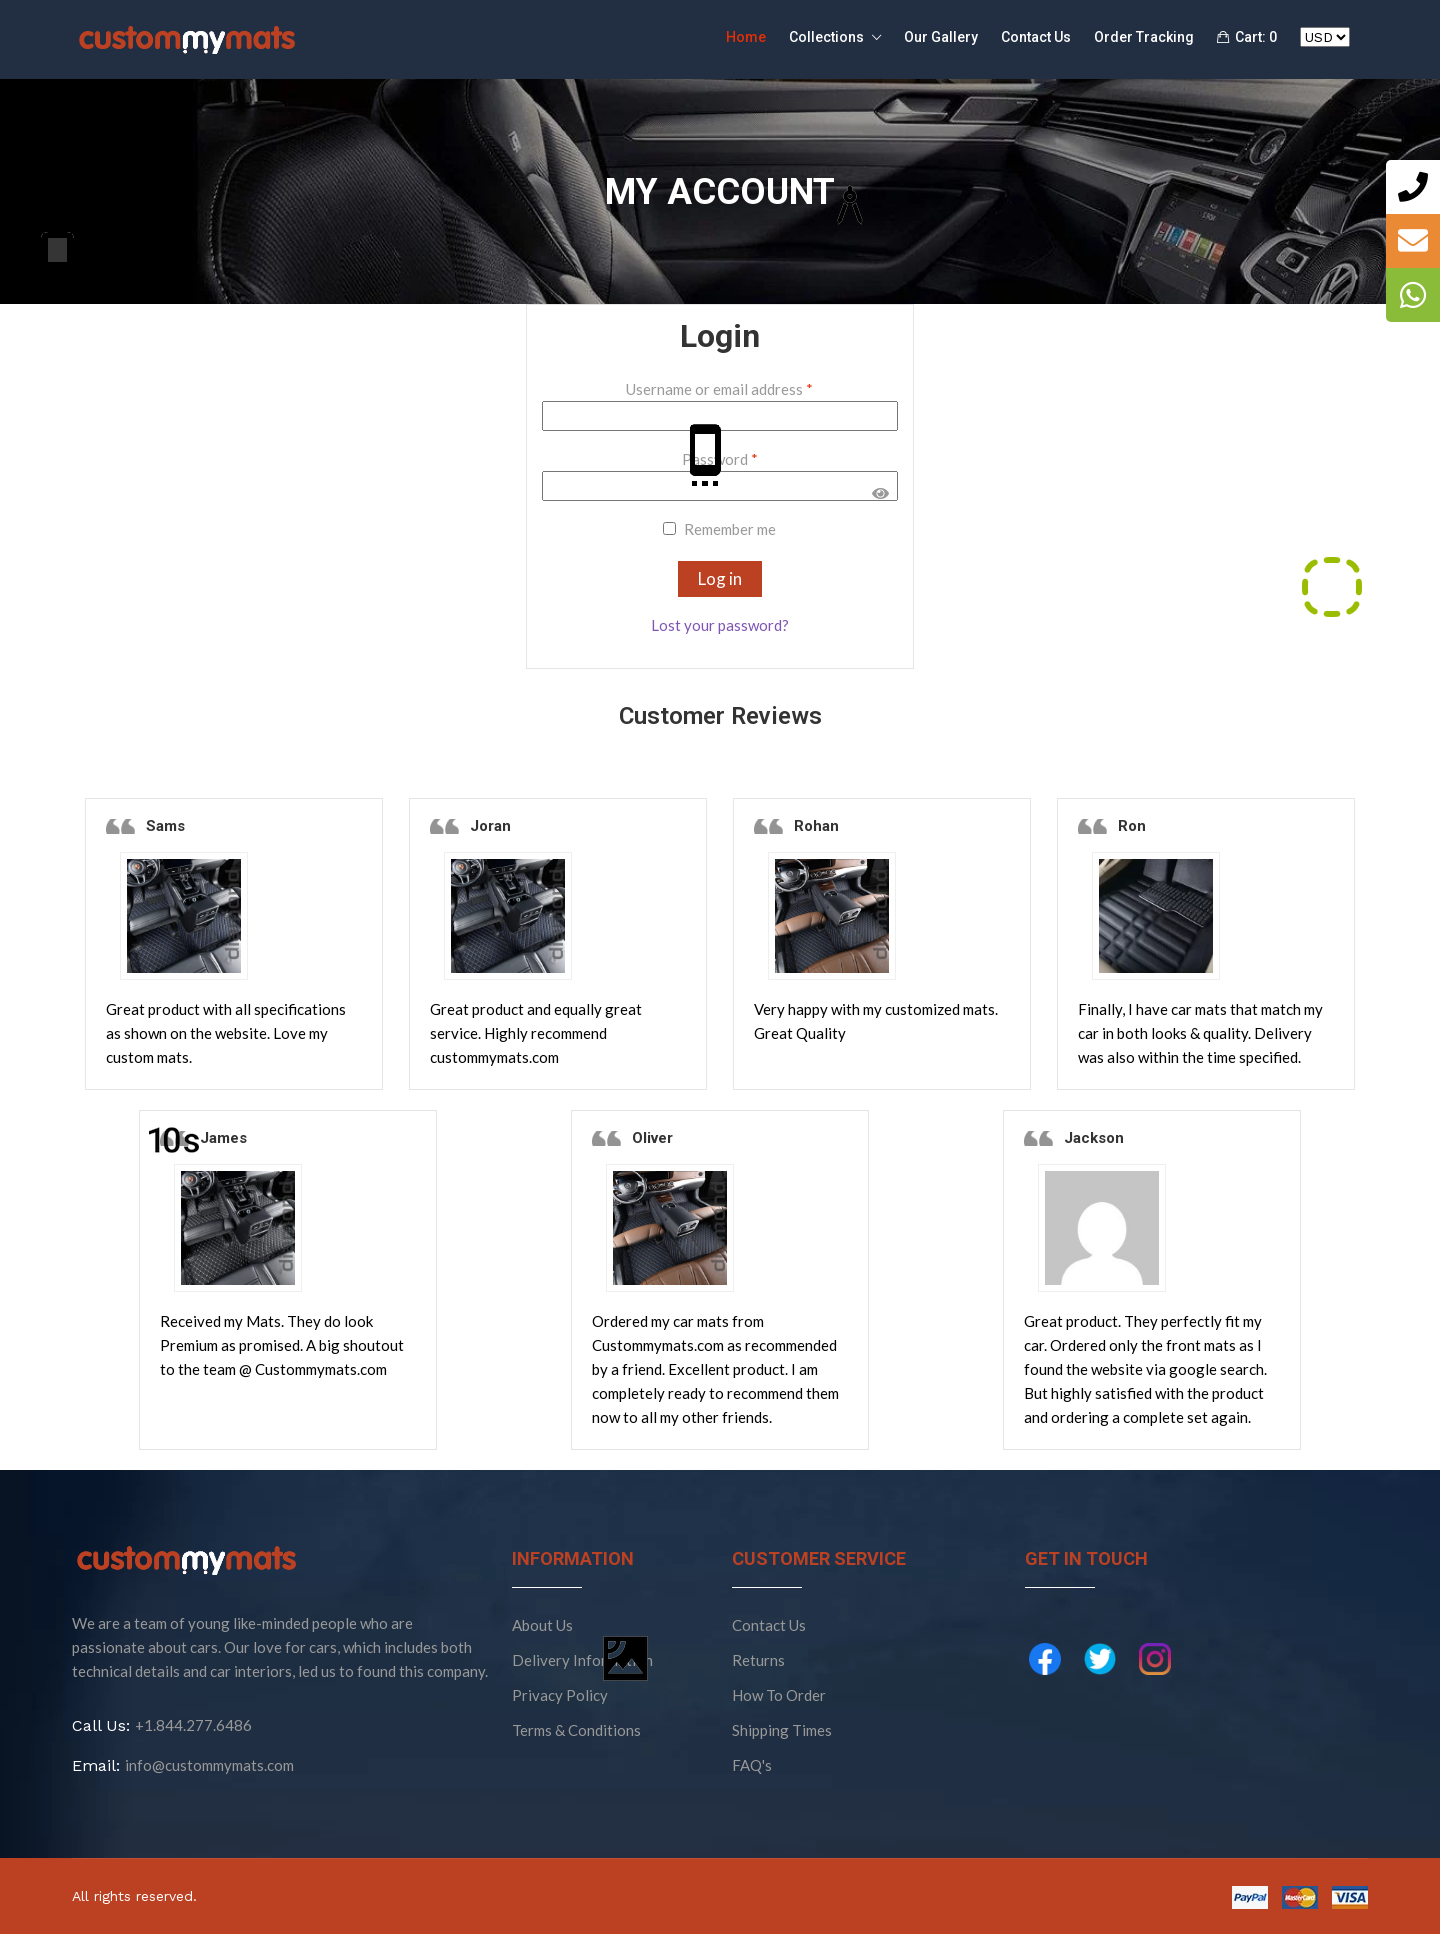 This screenshot has height=1934, width=1440. I want to click on view or select your seat assignment, so click(57, 261).